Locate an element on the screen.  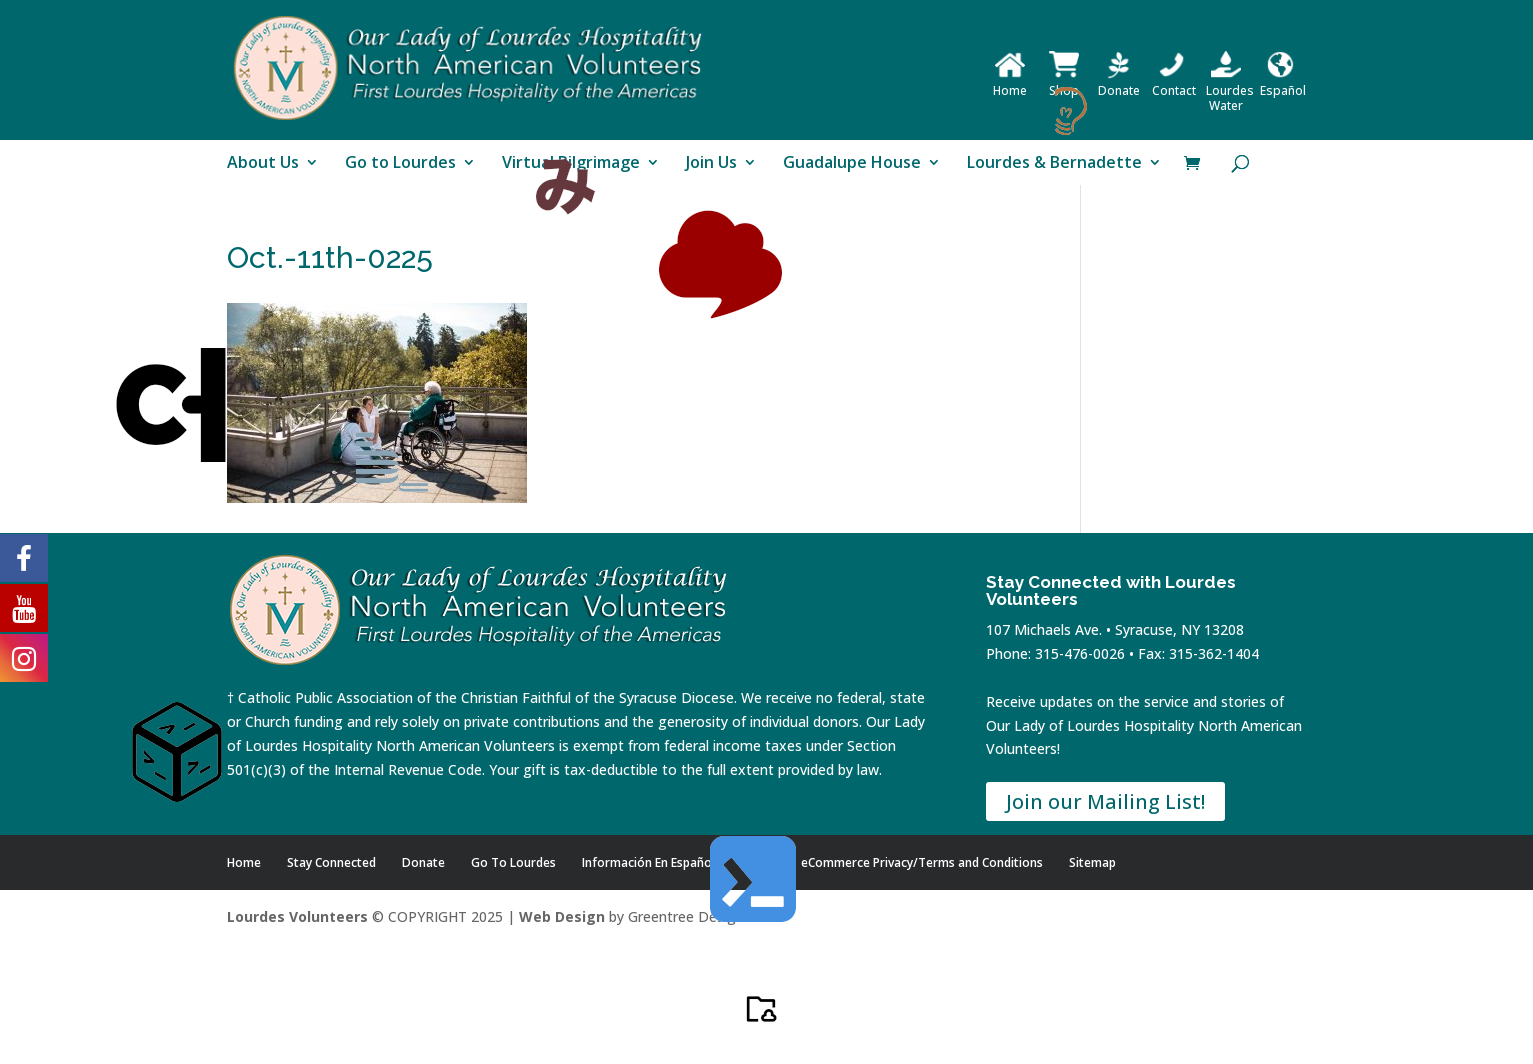
castorama home improvement store logo is located at coordinates (171, 405).